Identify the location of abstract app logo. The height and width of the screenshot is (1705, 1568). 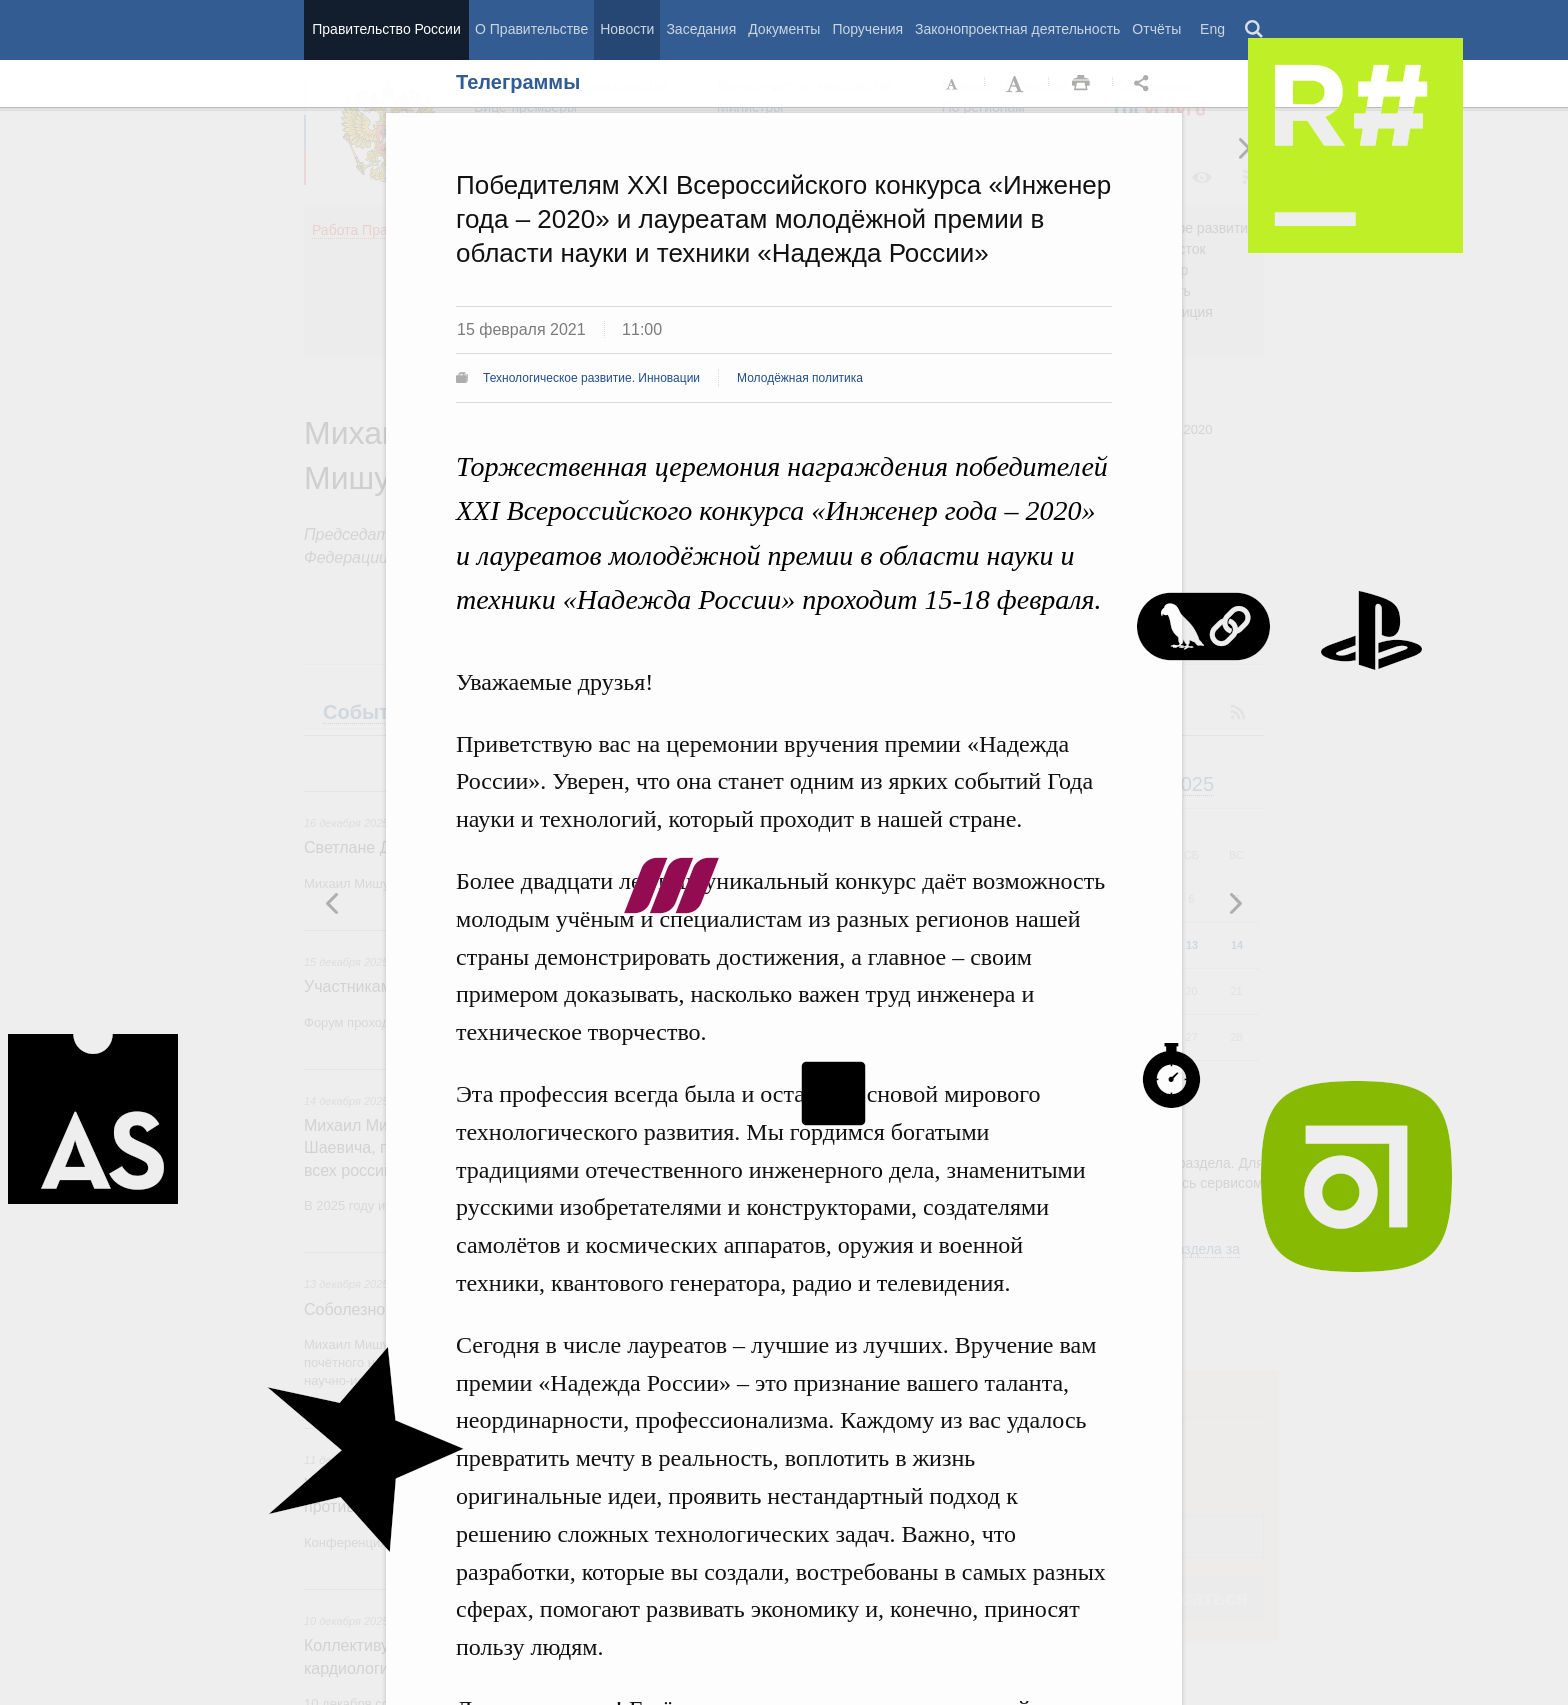
(1356, 1176).